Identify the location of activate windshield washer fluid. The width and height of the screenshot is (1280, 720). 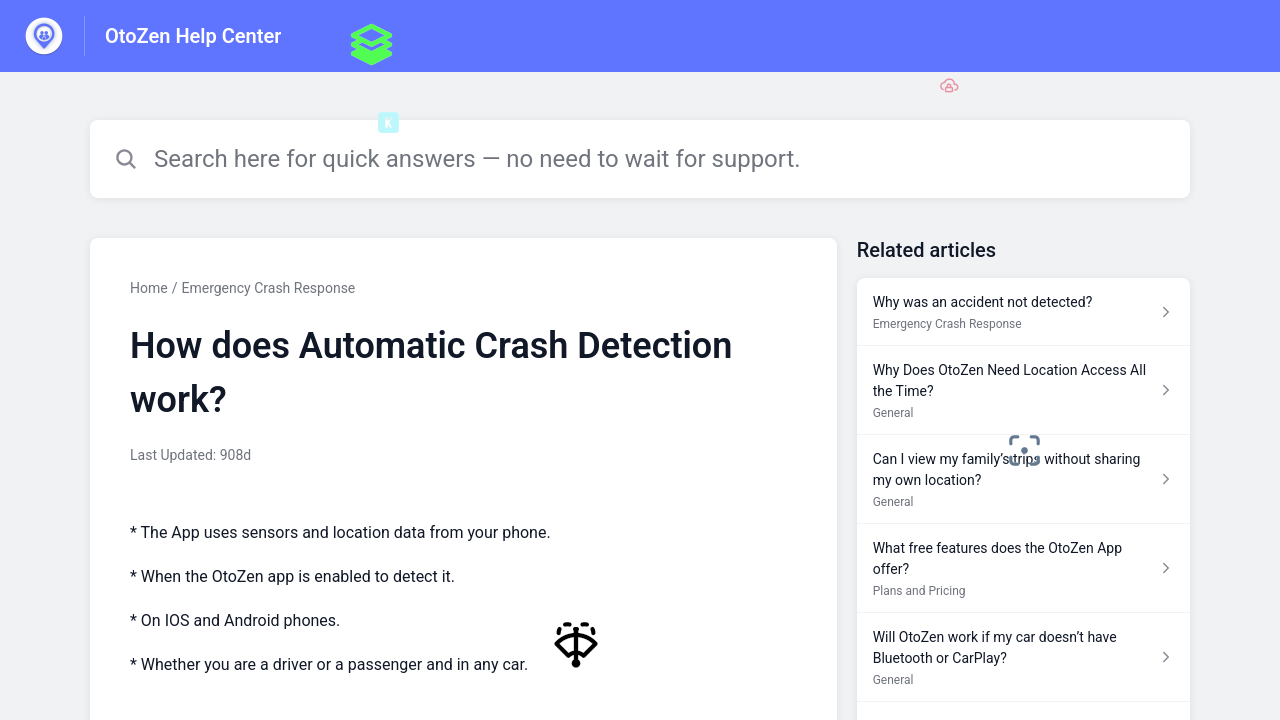
(576, 646).